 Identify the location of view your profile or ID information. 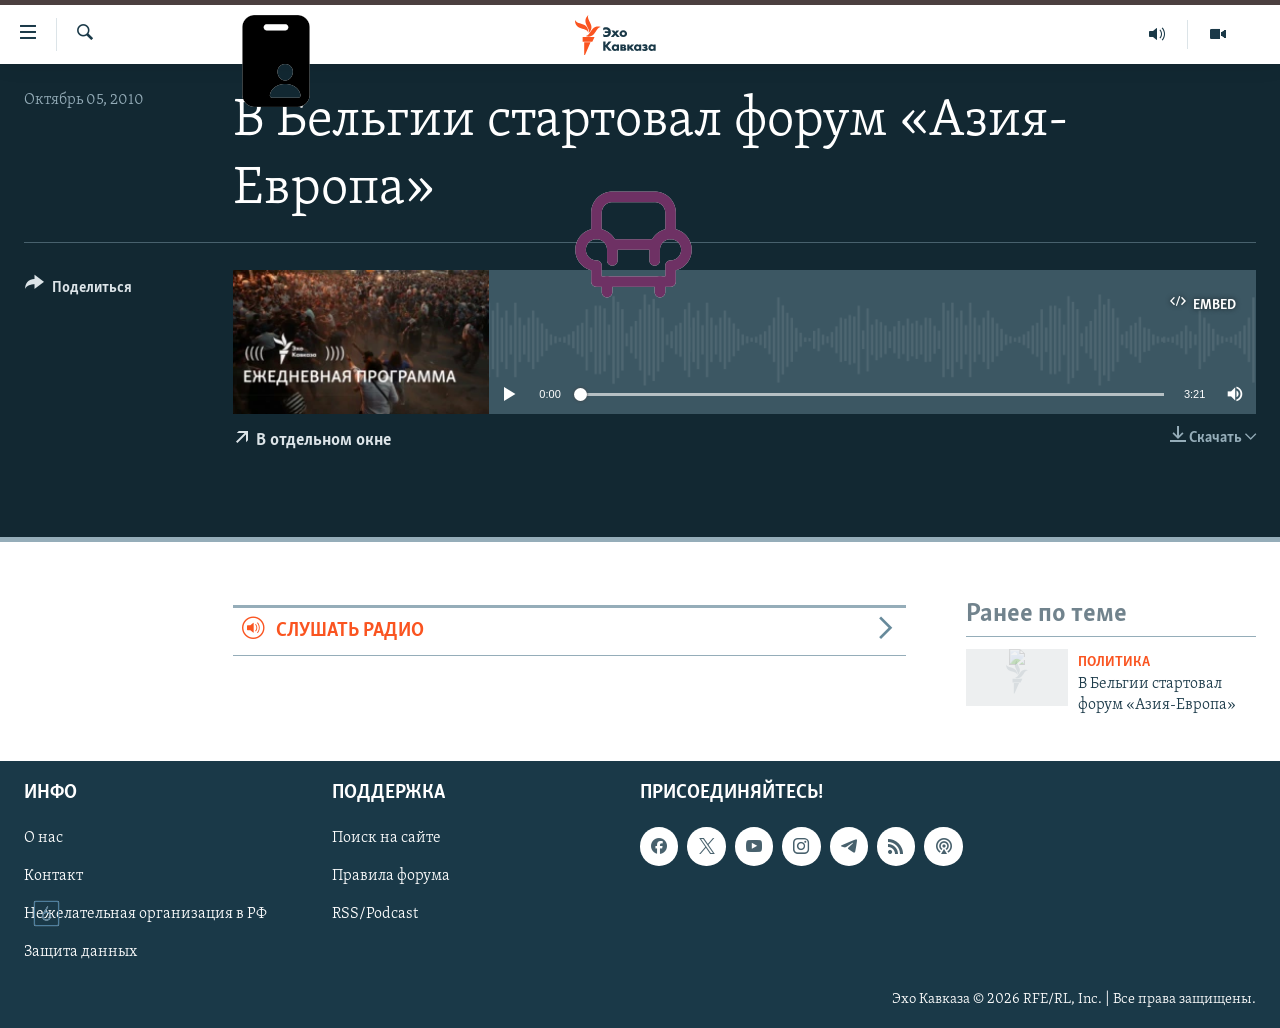
(276, 61).